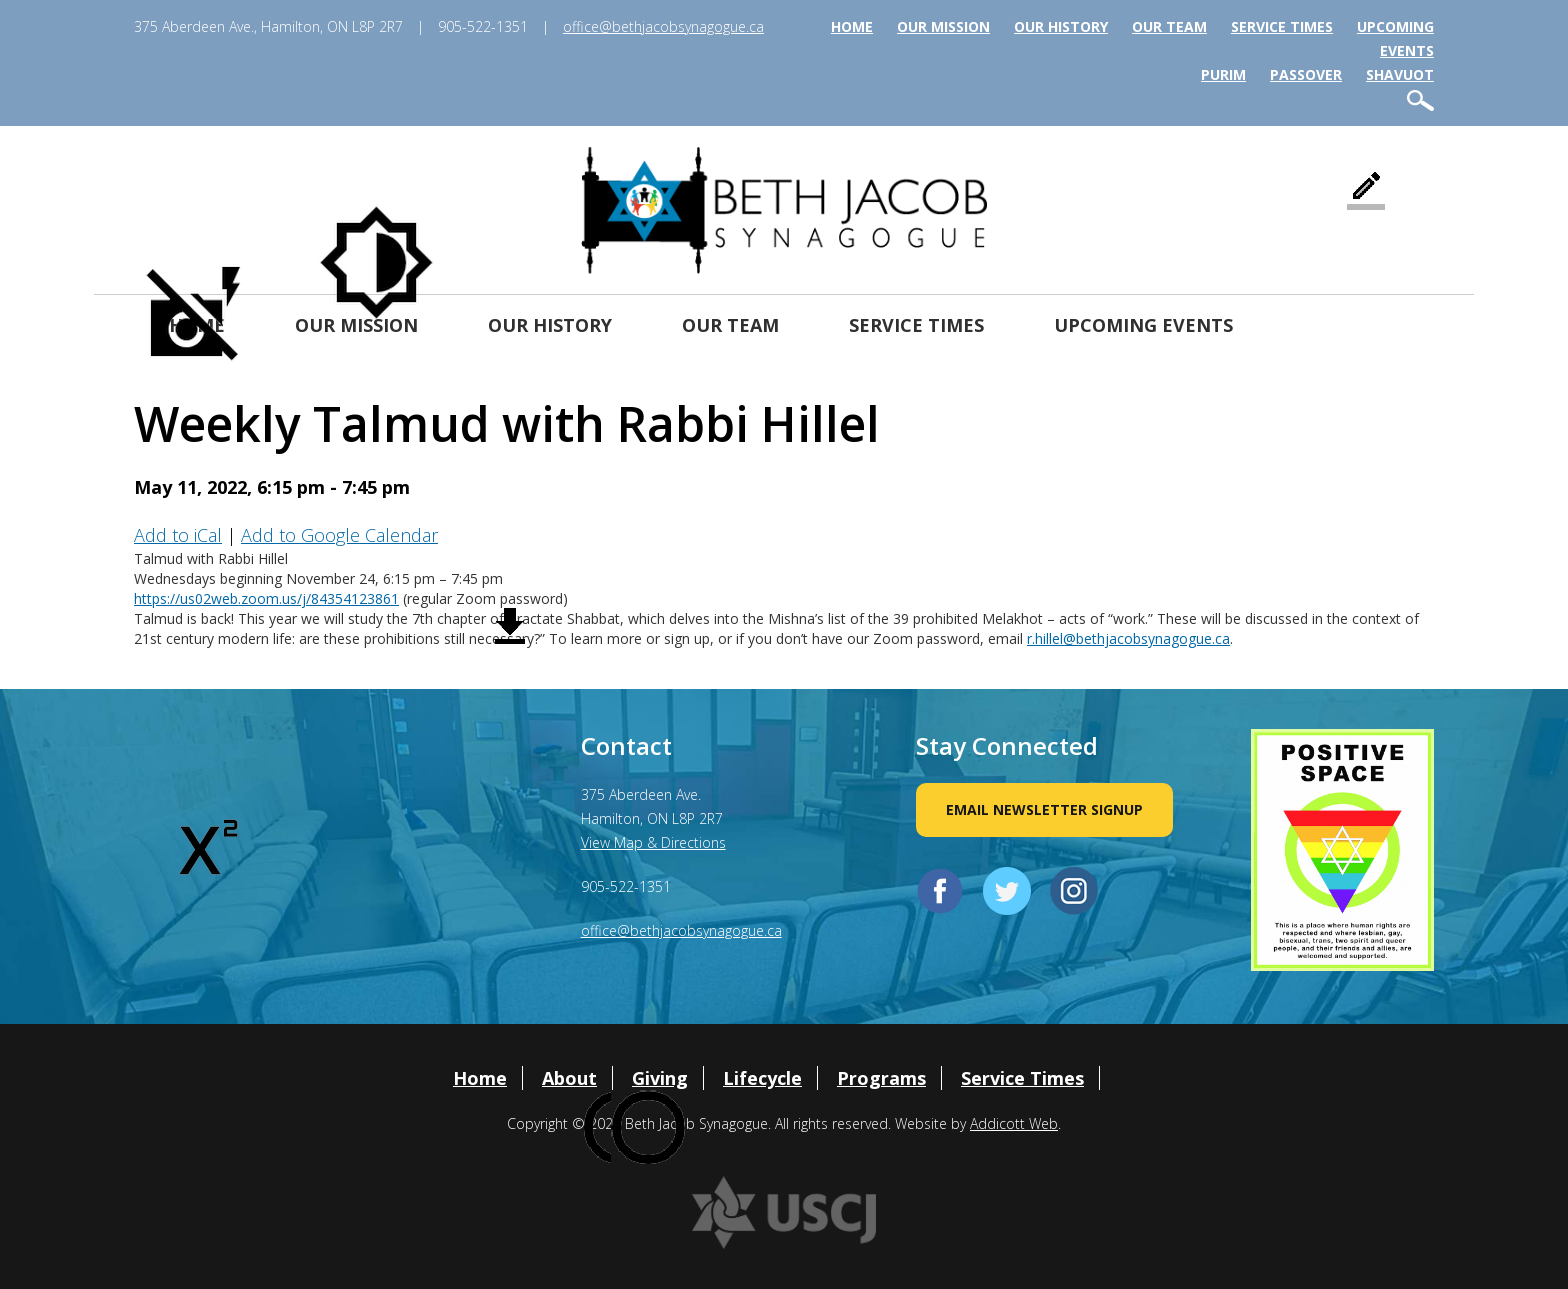 This screenshot has width=1568, height=1289. What do you see at coordinates (510, 627) in the screenshot?
I see `download a file or app` at bounding box center [510, 627].